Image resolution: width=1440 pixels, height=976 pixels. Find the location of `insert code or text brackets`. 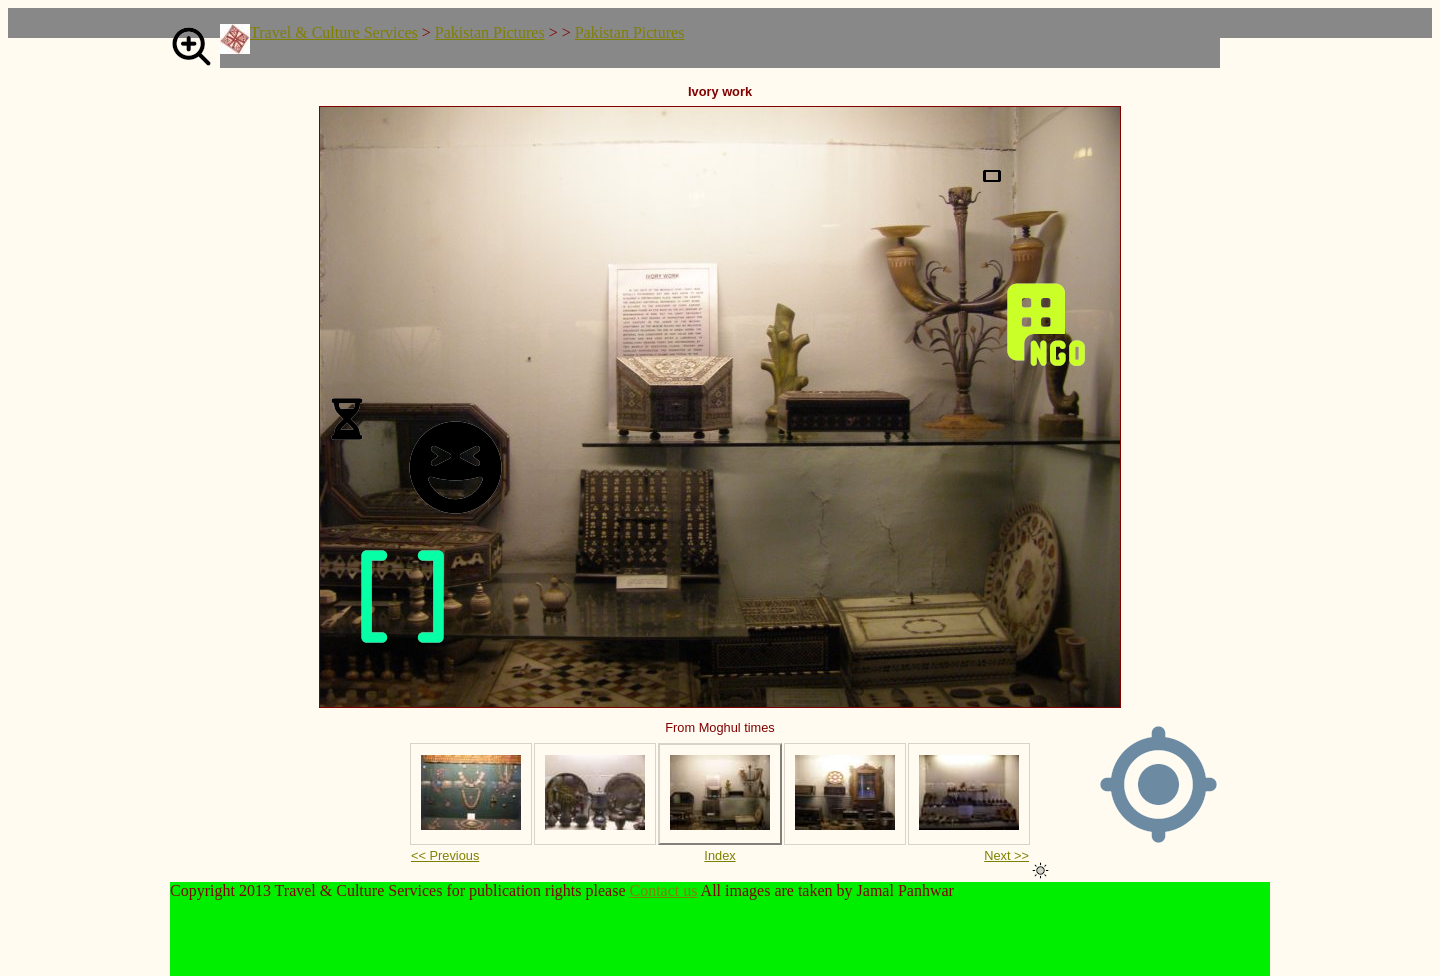

insert code or text brackets is located at coordinates (402, 596).